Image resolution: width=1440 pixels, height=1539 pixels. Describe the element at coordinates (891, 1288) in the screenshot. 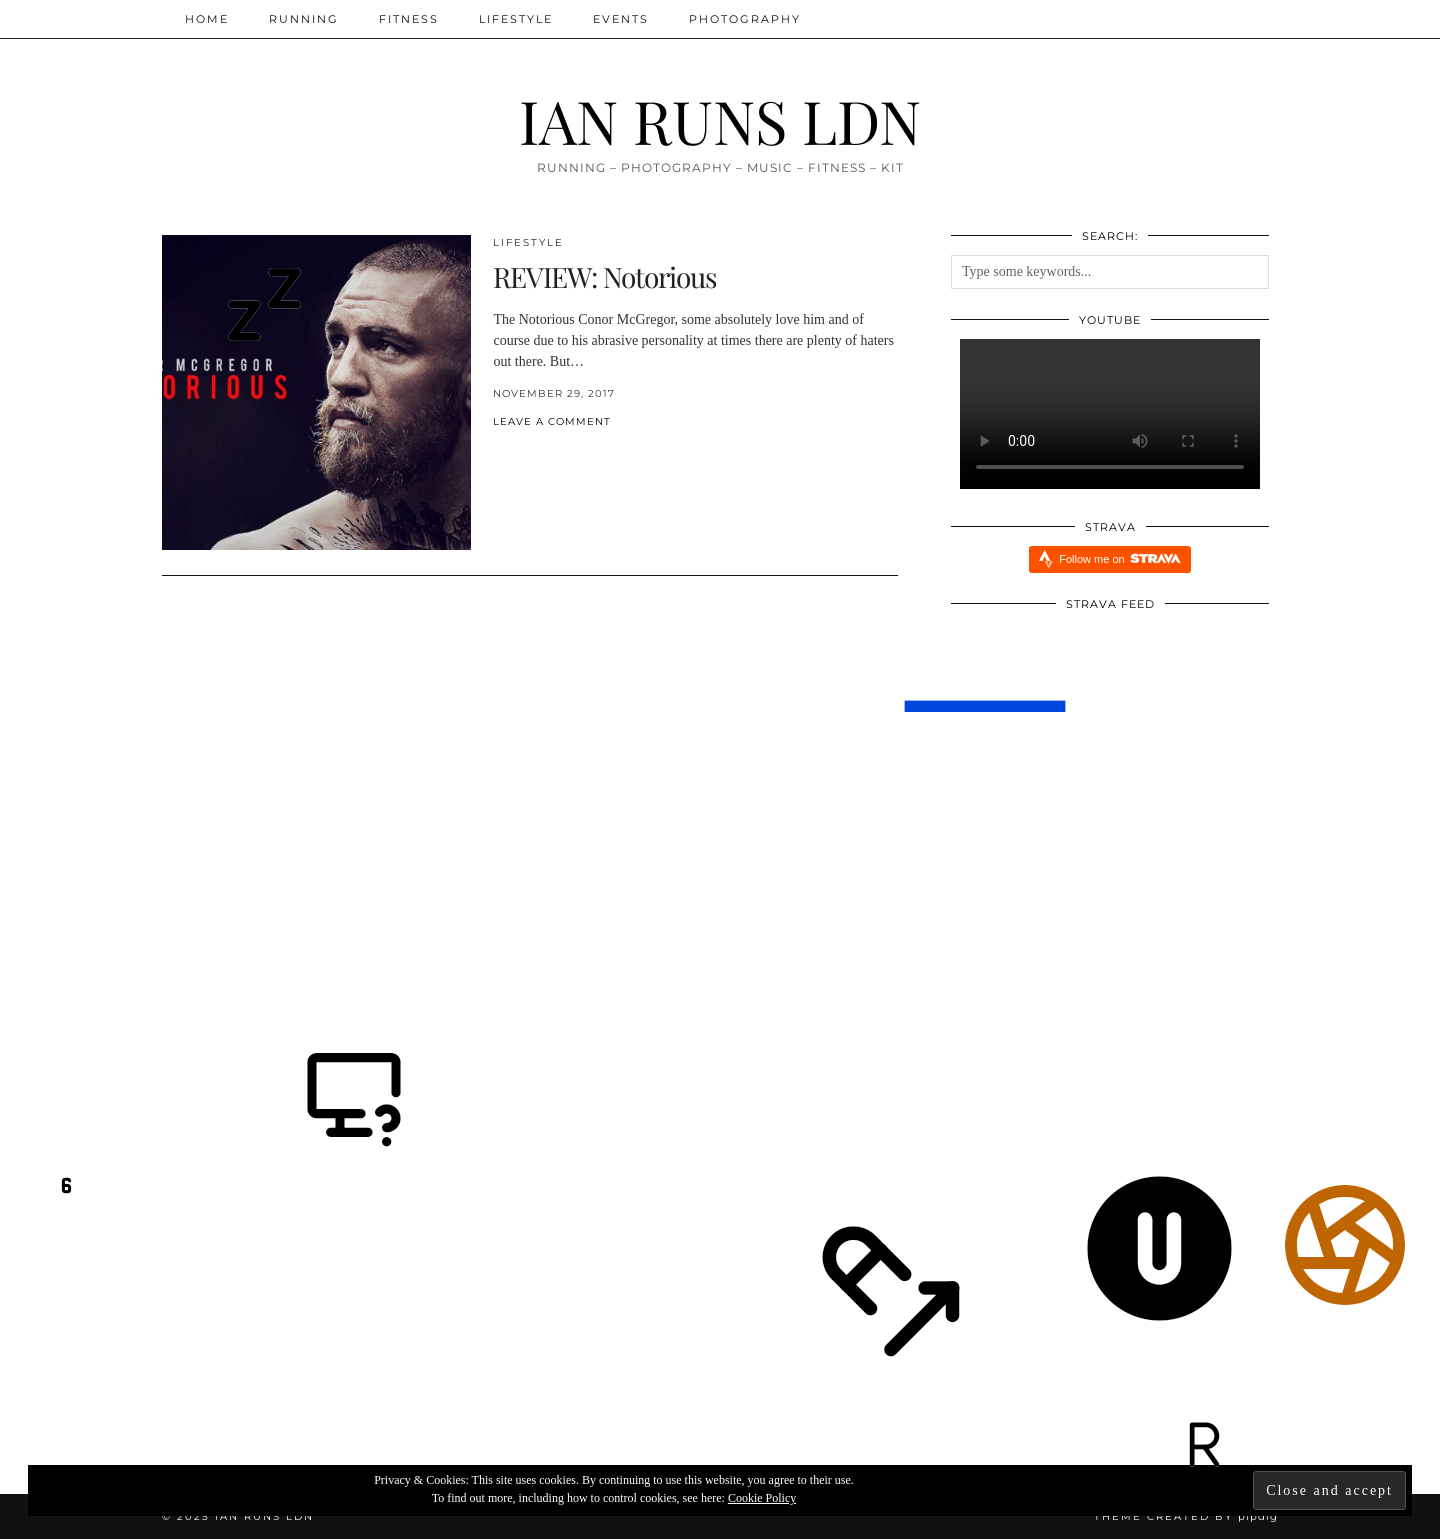

I see `change text orientation or direction` at that location.